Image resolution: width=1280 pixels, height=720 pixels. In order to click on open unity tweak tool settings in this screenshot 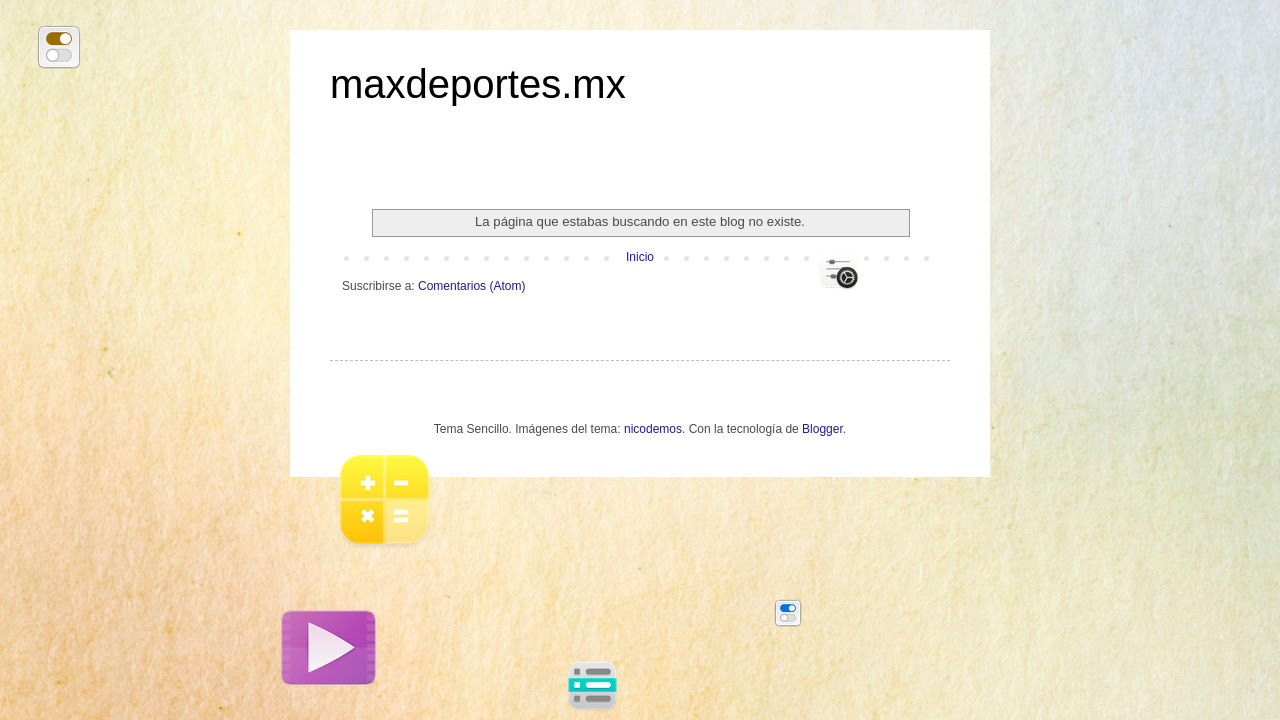, I will do `click(788, 613)`.